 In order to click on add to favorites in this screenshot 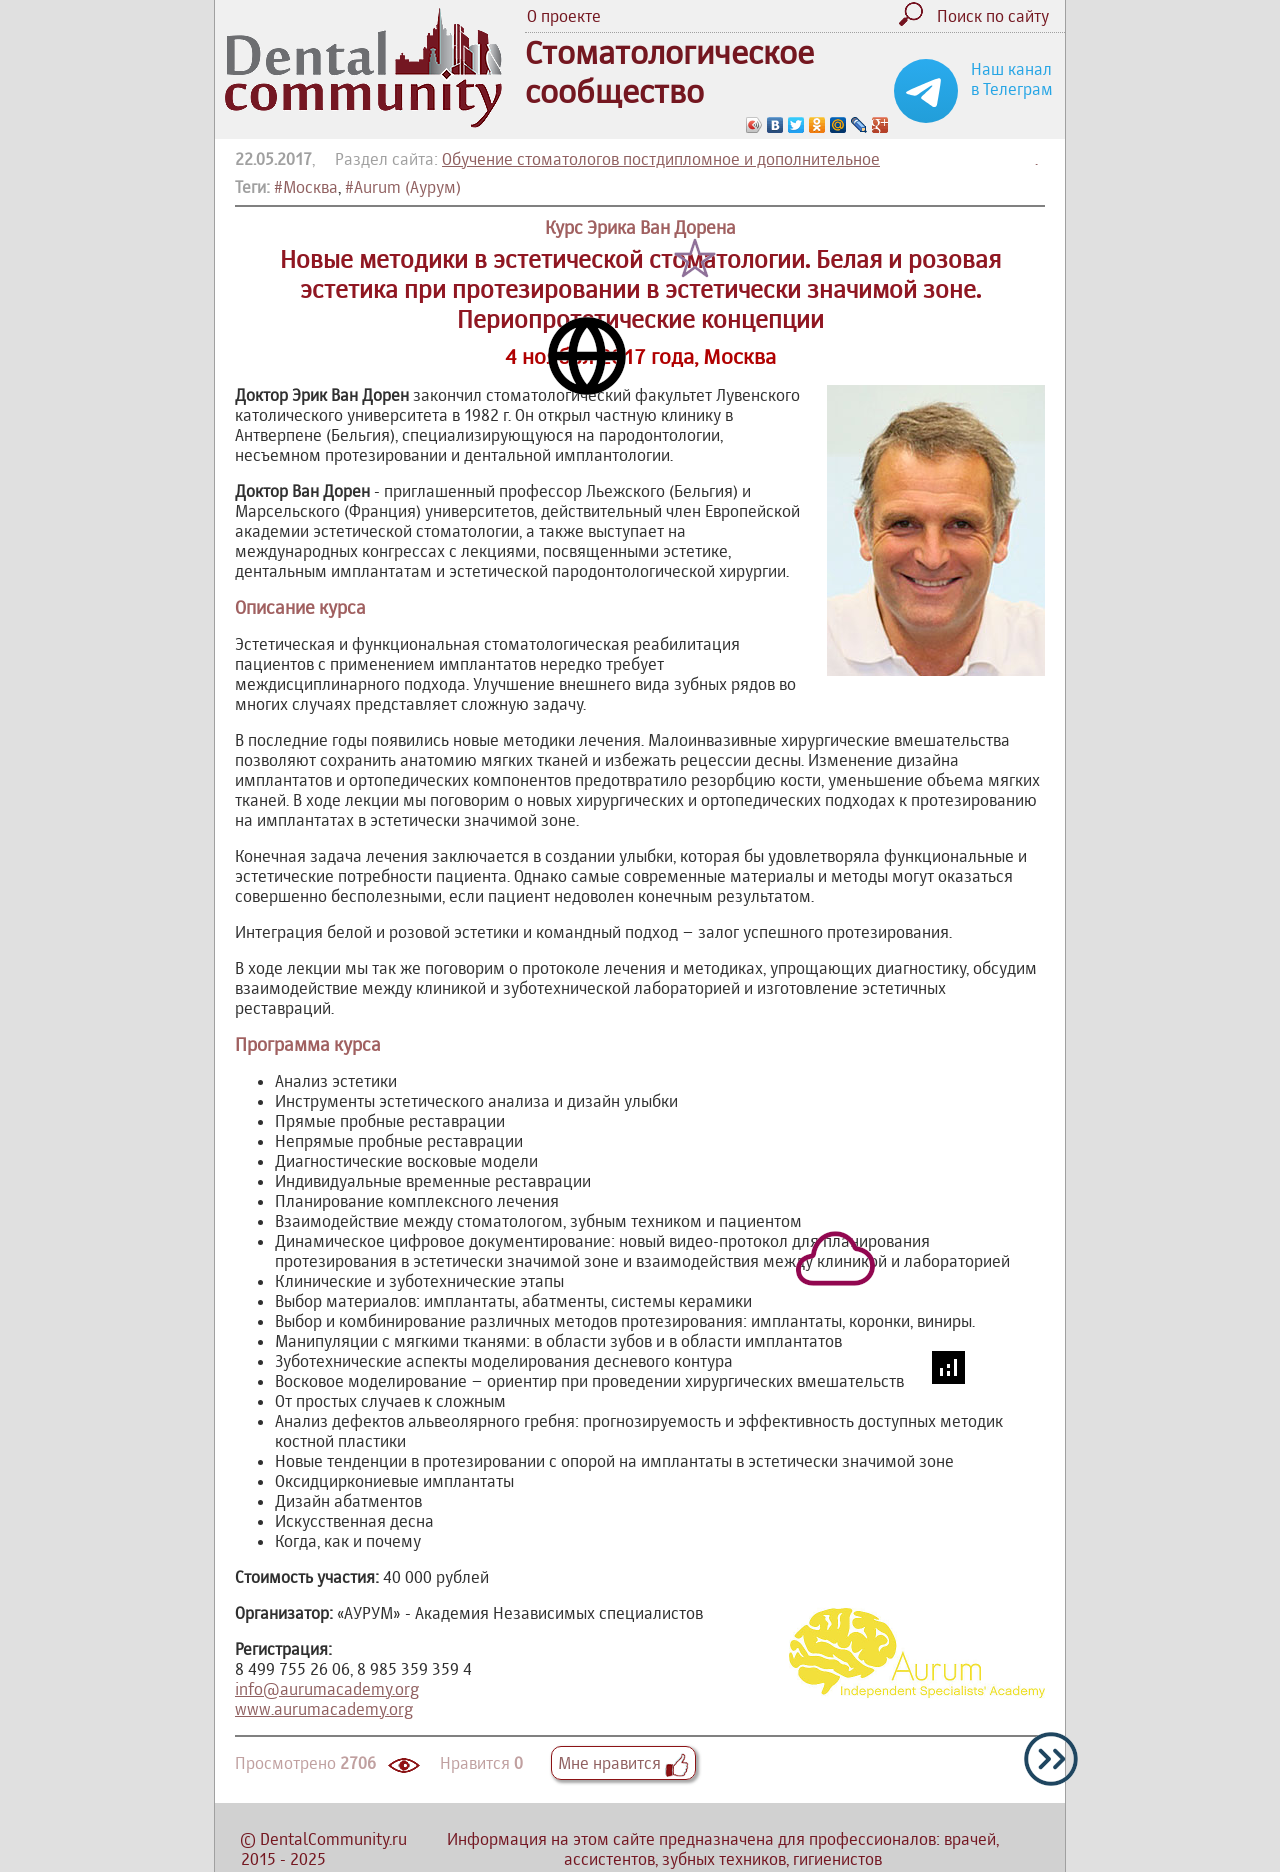, I will do `click(695, 258)`.